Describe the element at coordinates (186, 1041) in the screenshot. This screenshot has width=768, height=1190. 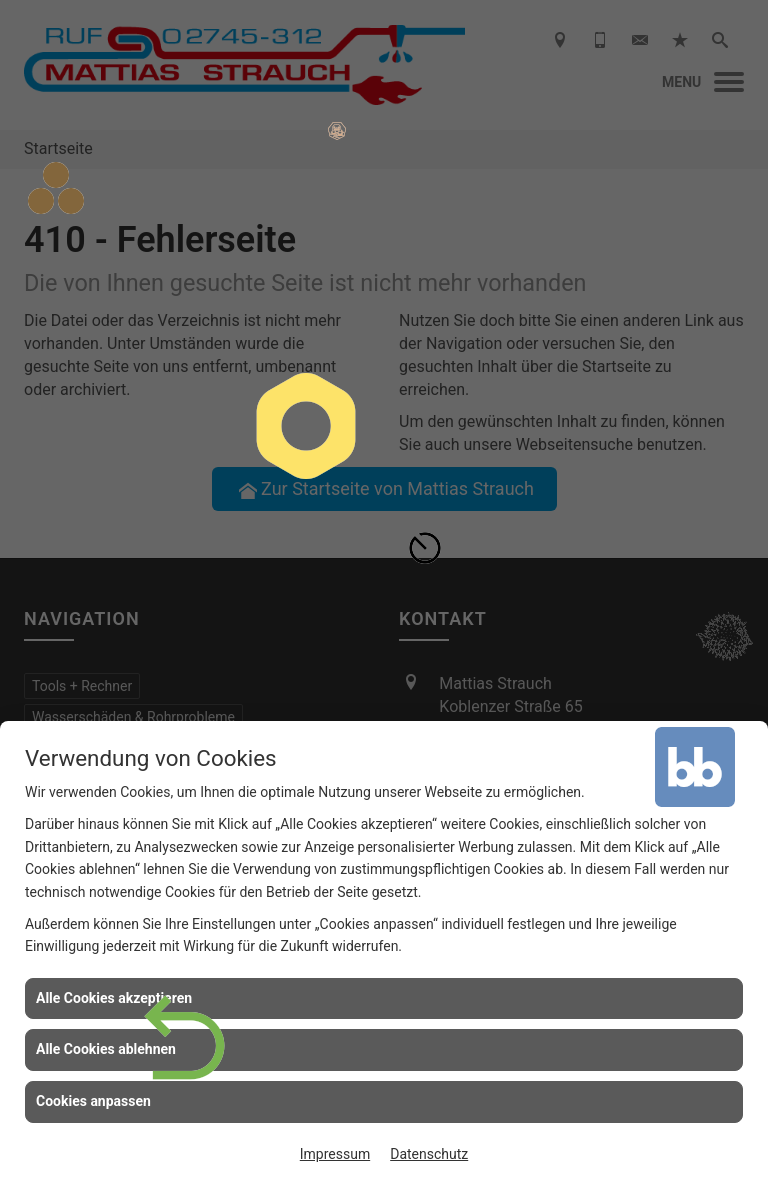
I see `go back to the previous screen` at that location.